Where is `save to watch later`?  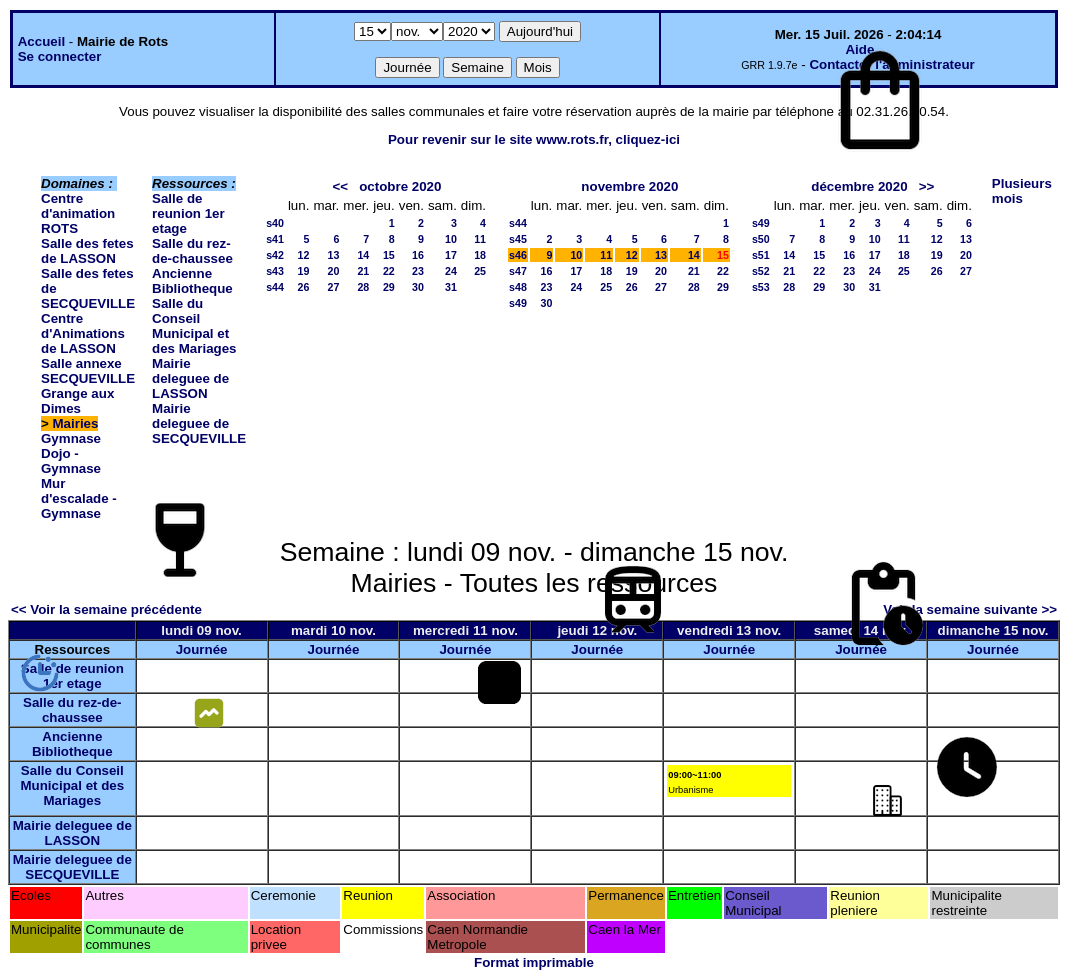 save to watch later is located at coordinates (967, 767).